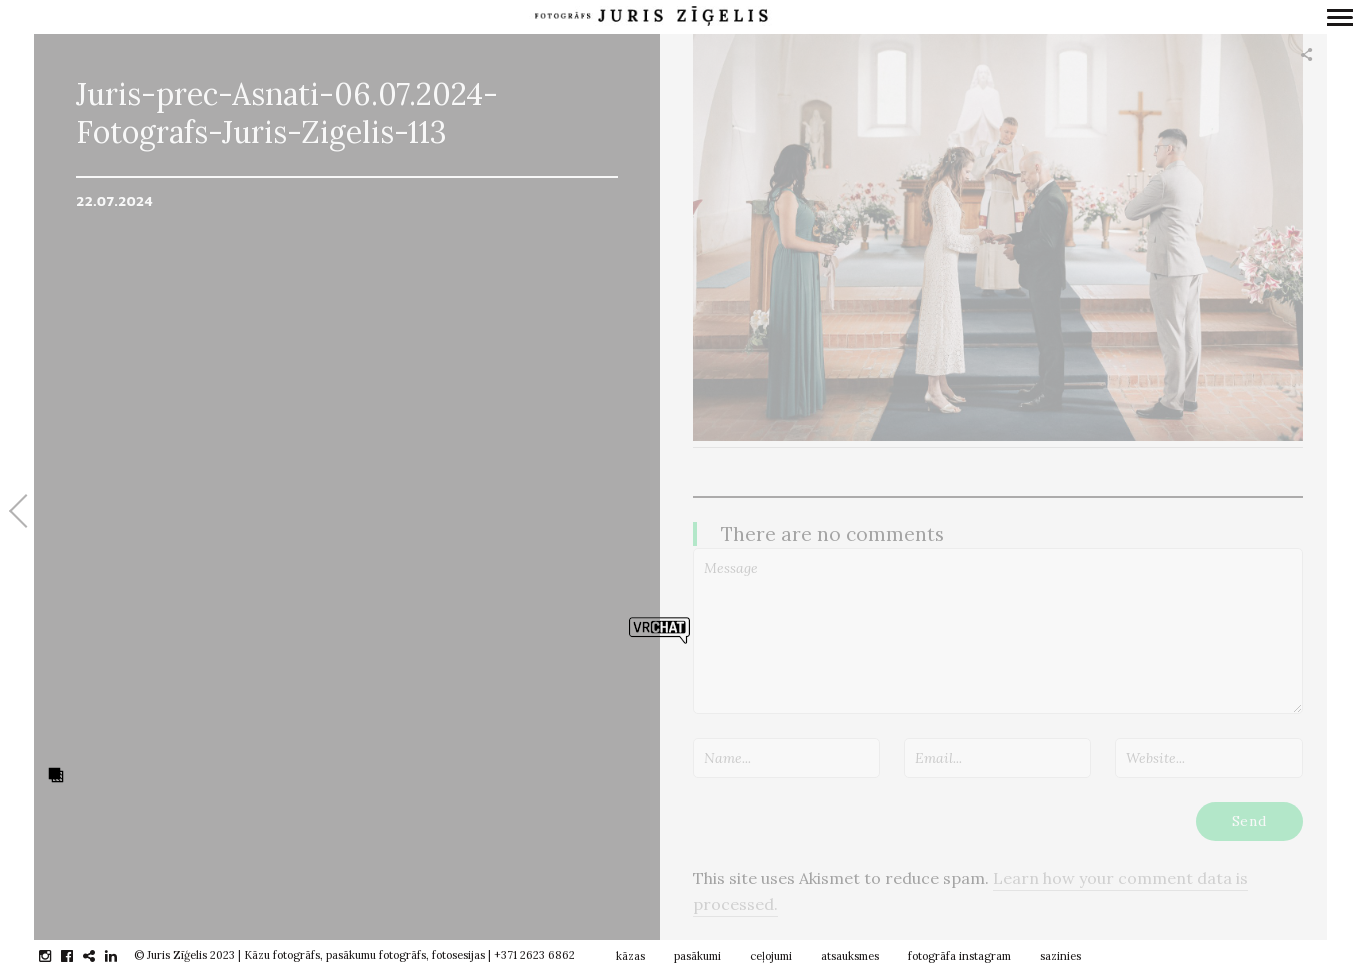 The height and width of the screenshot is (974, 1361). I want to click on apply shadow effect to selected element, so click(56, 775).